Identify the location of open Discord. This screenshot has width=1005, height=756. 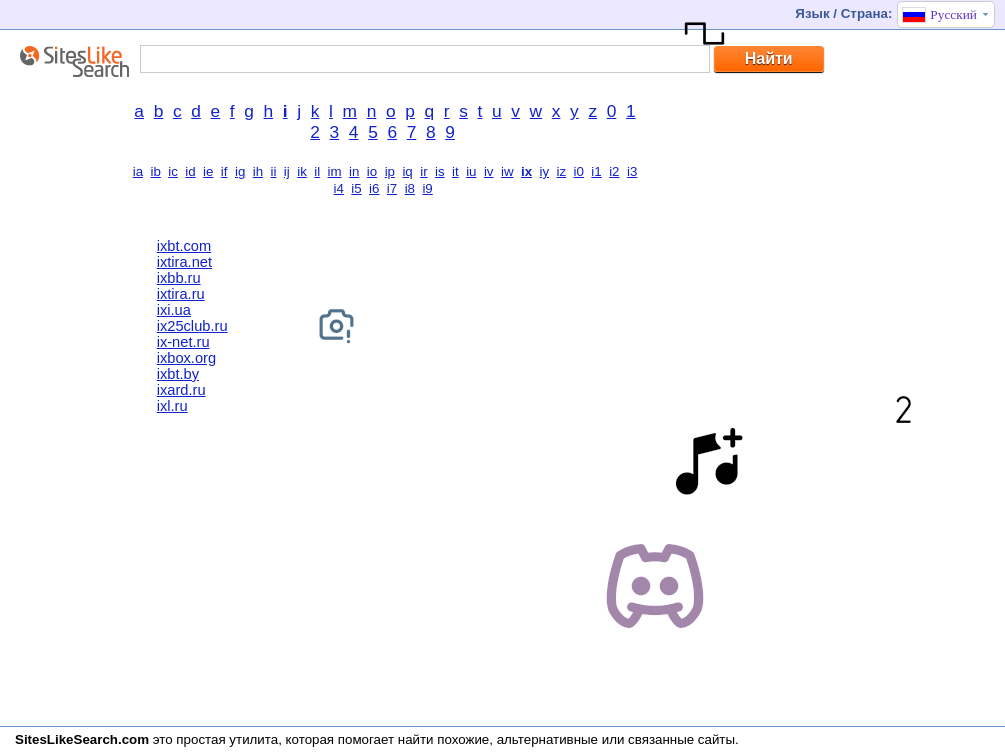
(655, 586).